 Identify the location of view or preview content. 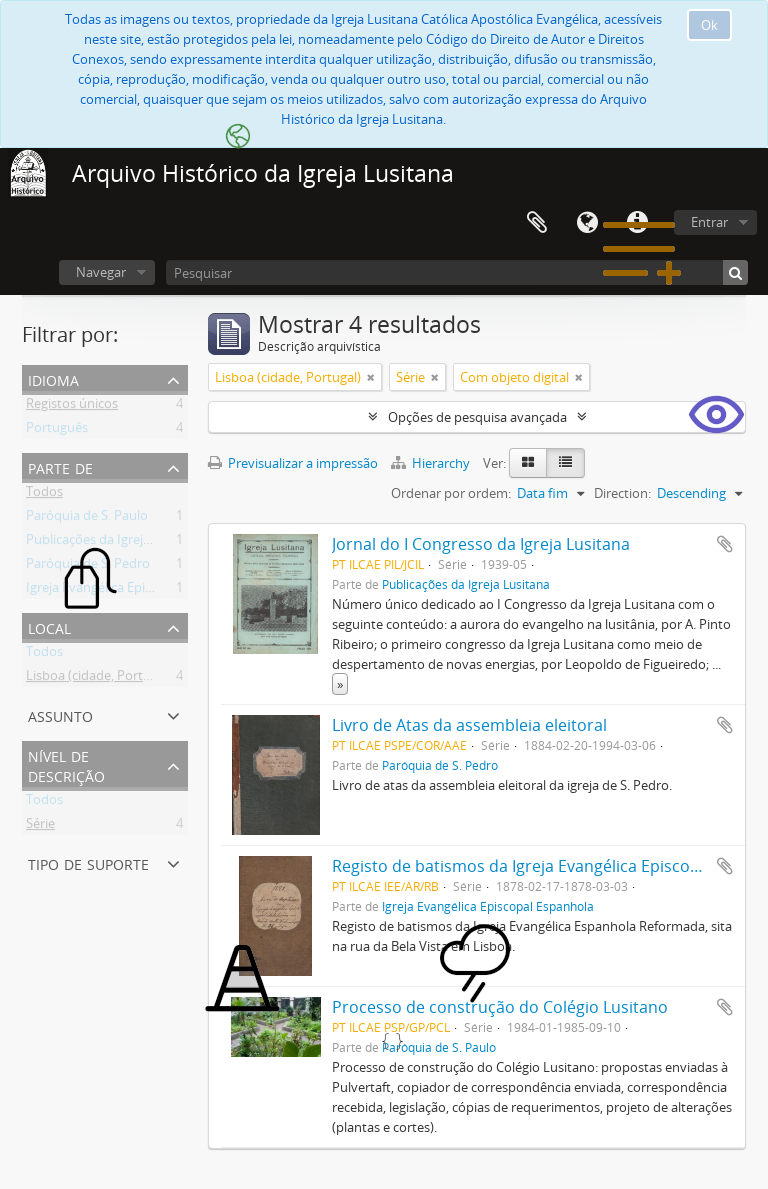
(716, 414).